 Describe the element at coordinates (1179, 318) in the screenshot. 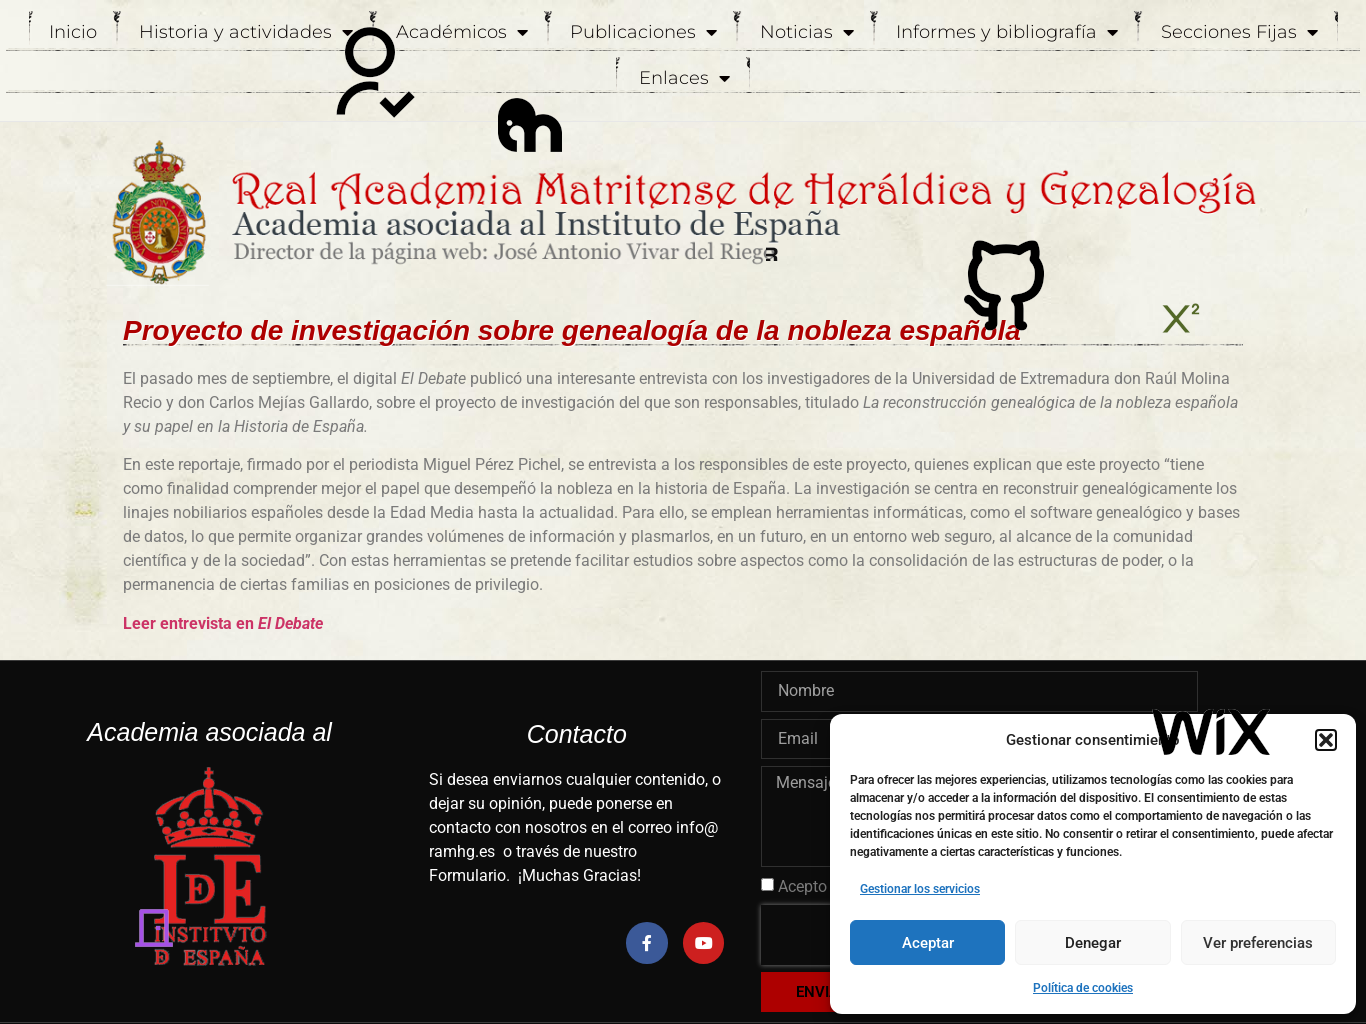

I see `format selected text as superscript` at that location.